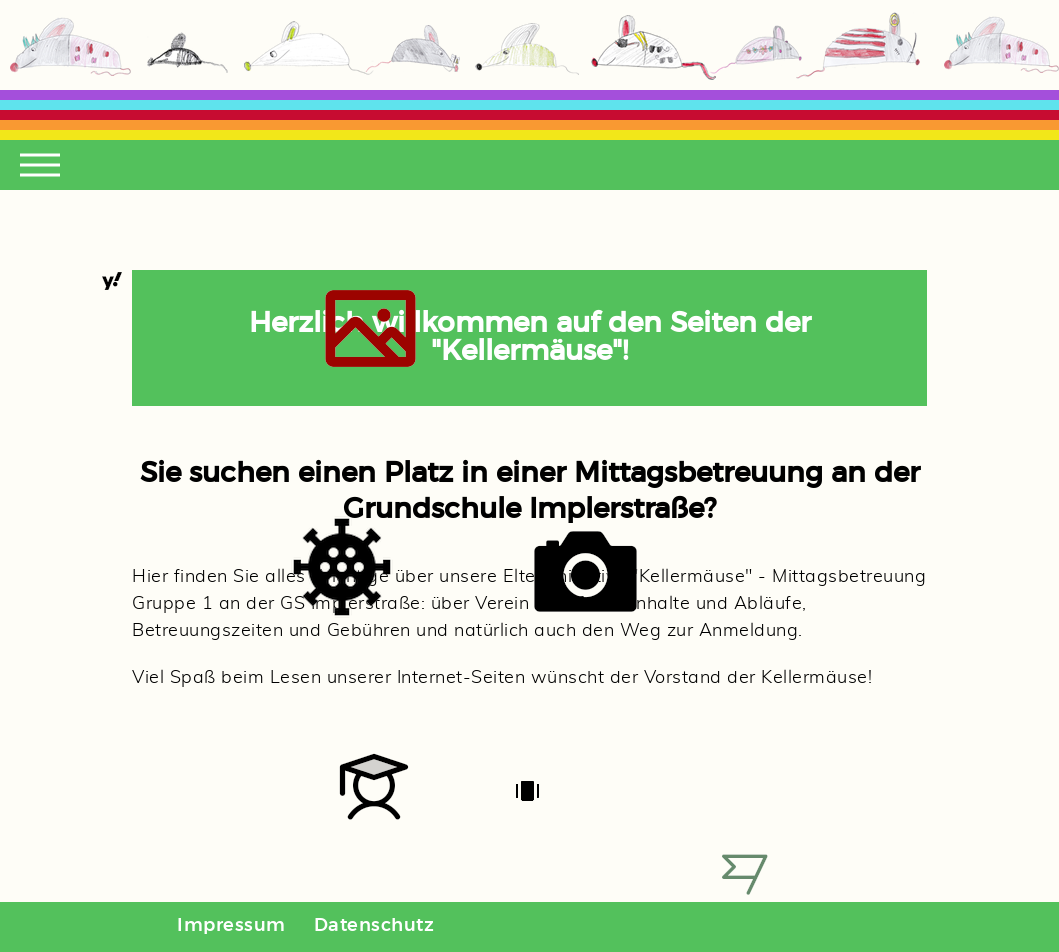  Describe the element at coordinates (112, 281) in the screenshot. I see `open Yahoo app or website` at that location.